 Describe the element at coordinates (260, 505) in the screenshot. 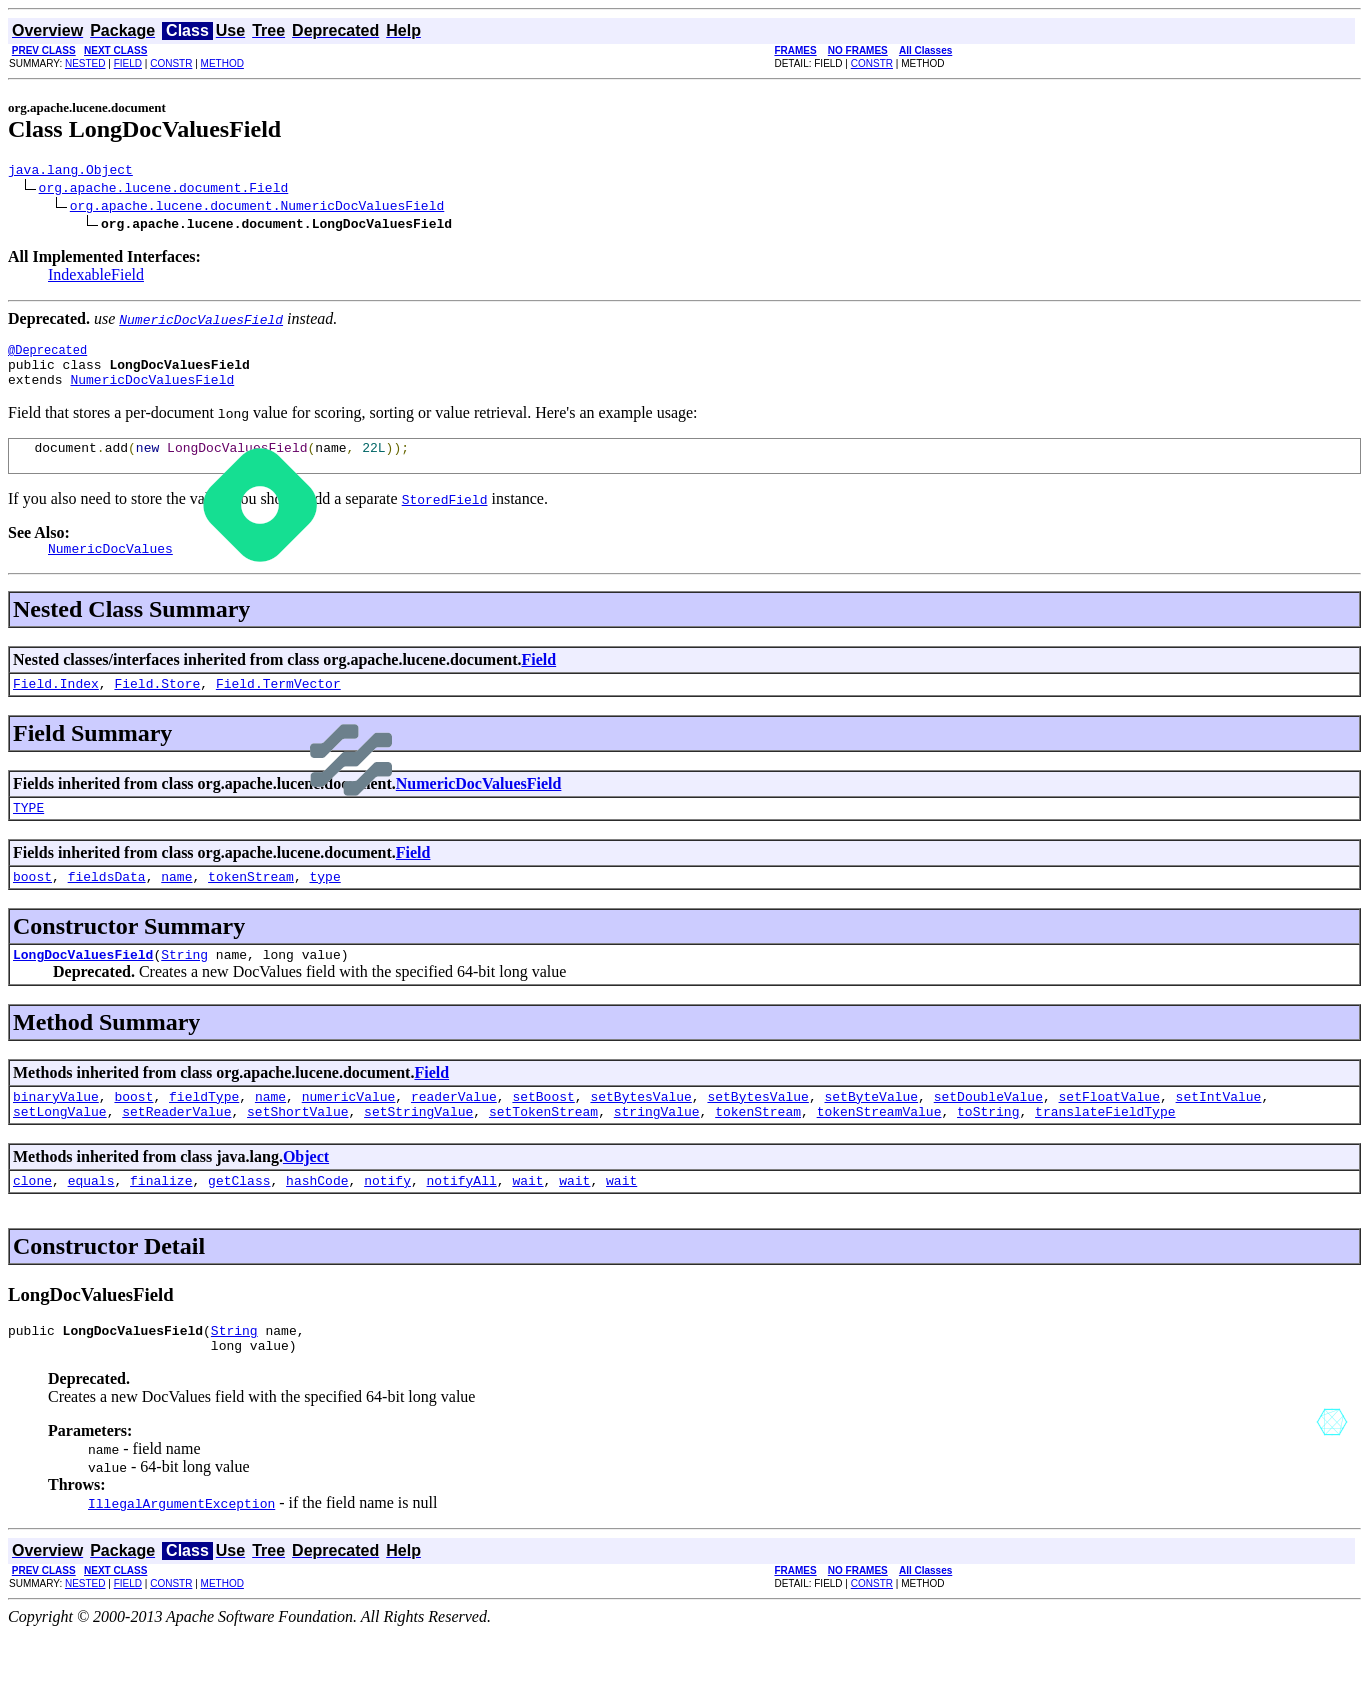

I see `visit hashnode developer blog platform` at that location.